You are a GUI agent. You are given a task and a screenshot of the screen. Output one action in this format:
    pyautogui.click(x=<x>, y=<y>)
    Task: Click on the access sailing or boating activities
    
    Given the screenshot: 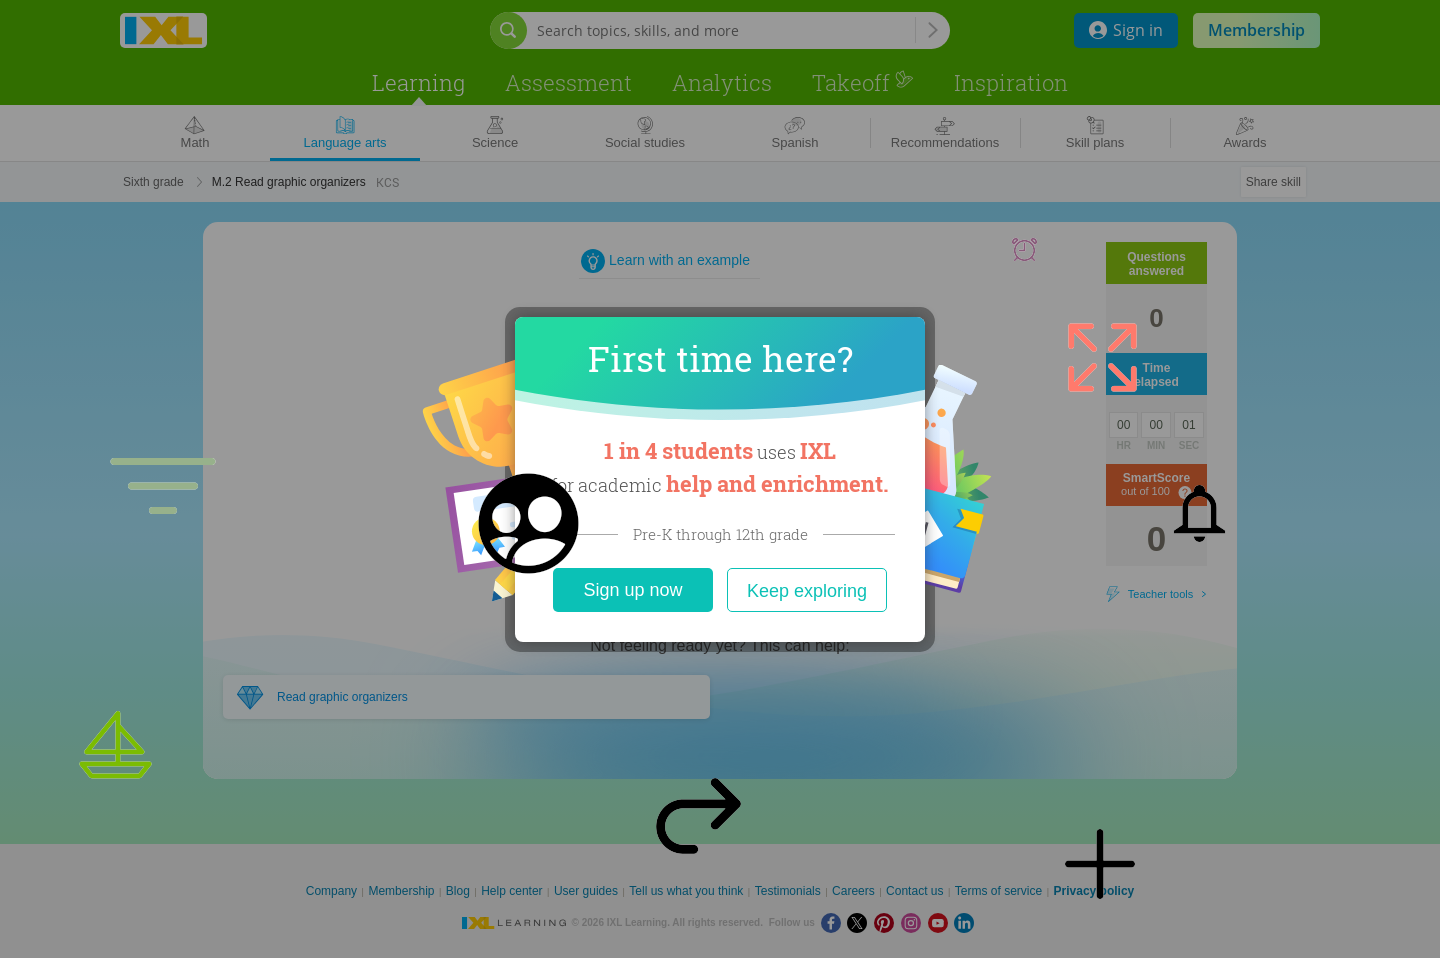 What is the action you would take?
    pyautogui.click(x=115, y=749)
    